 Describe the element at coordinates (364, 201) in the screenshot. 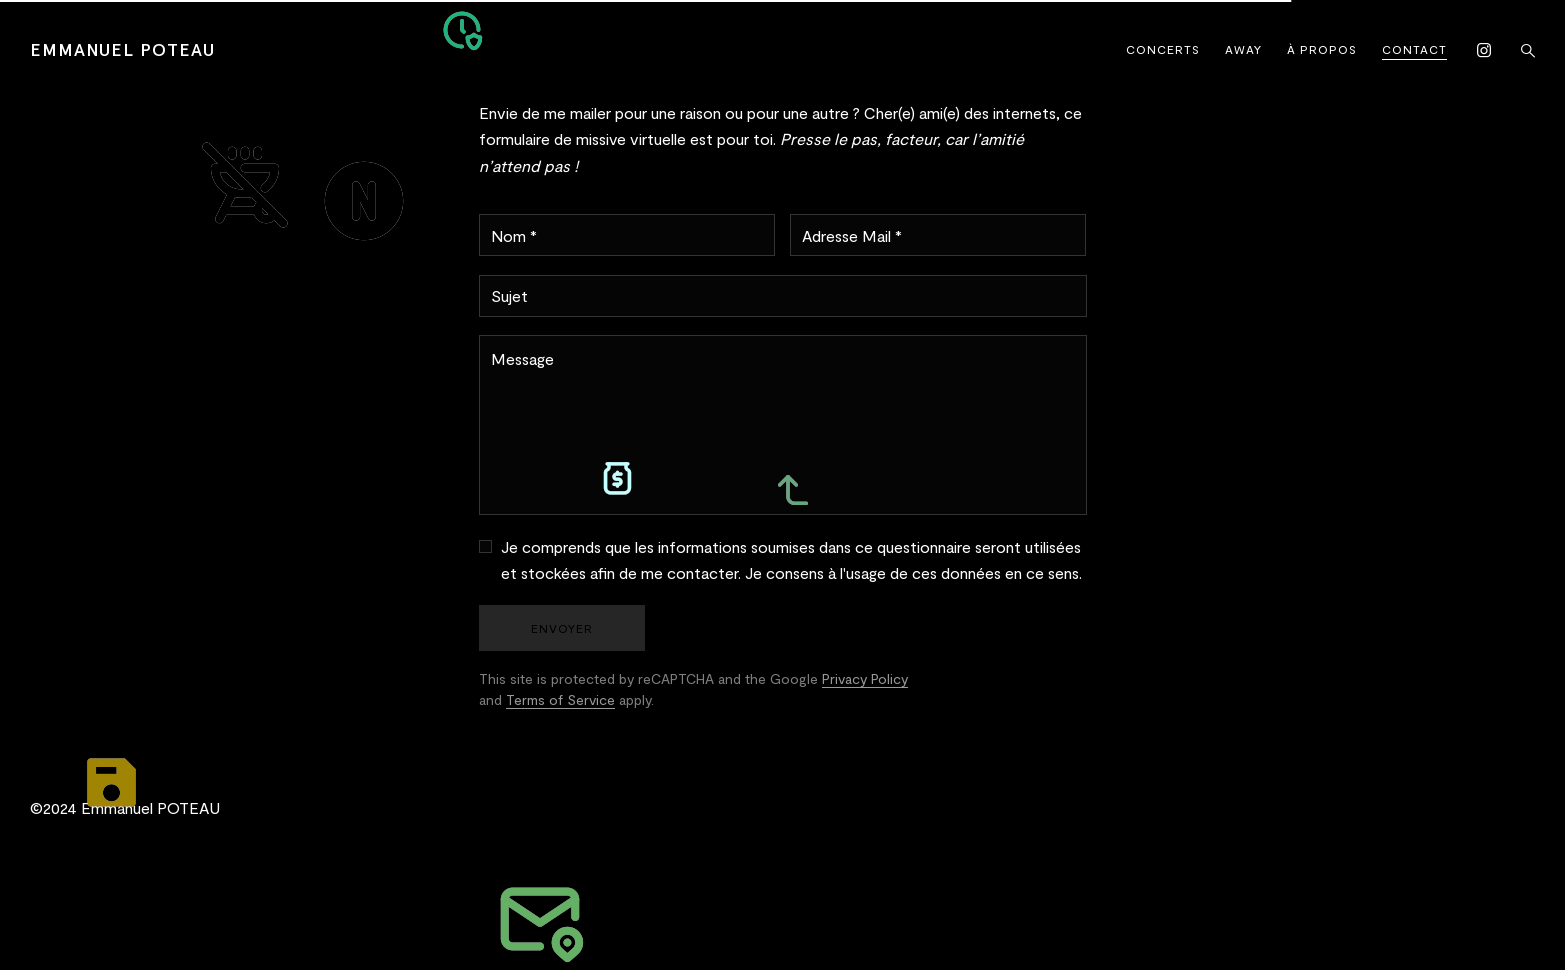

I see `indicates a north direction or compass point` at that location.